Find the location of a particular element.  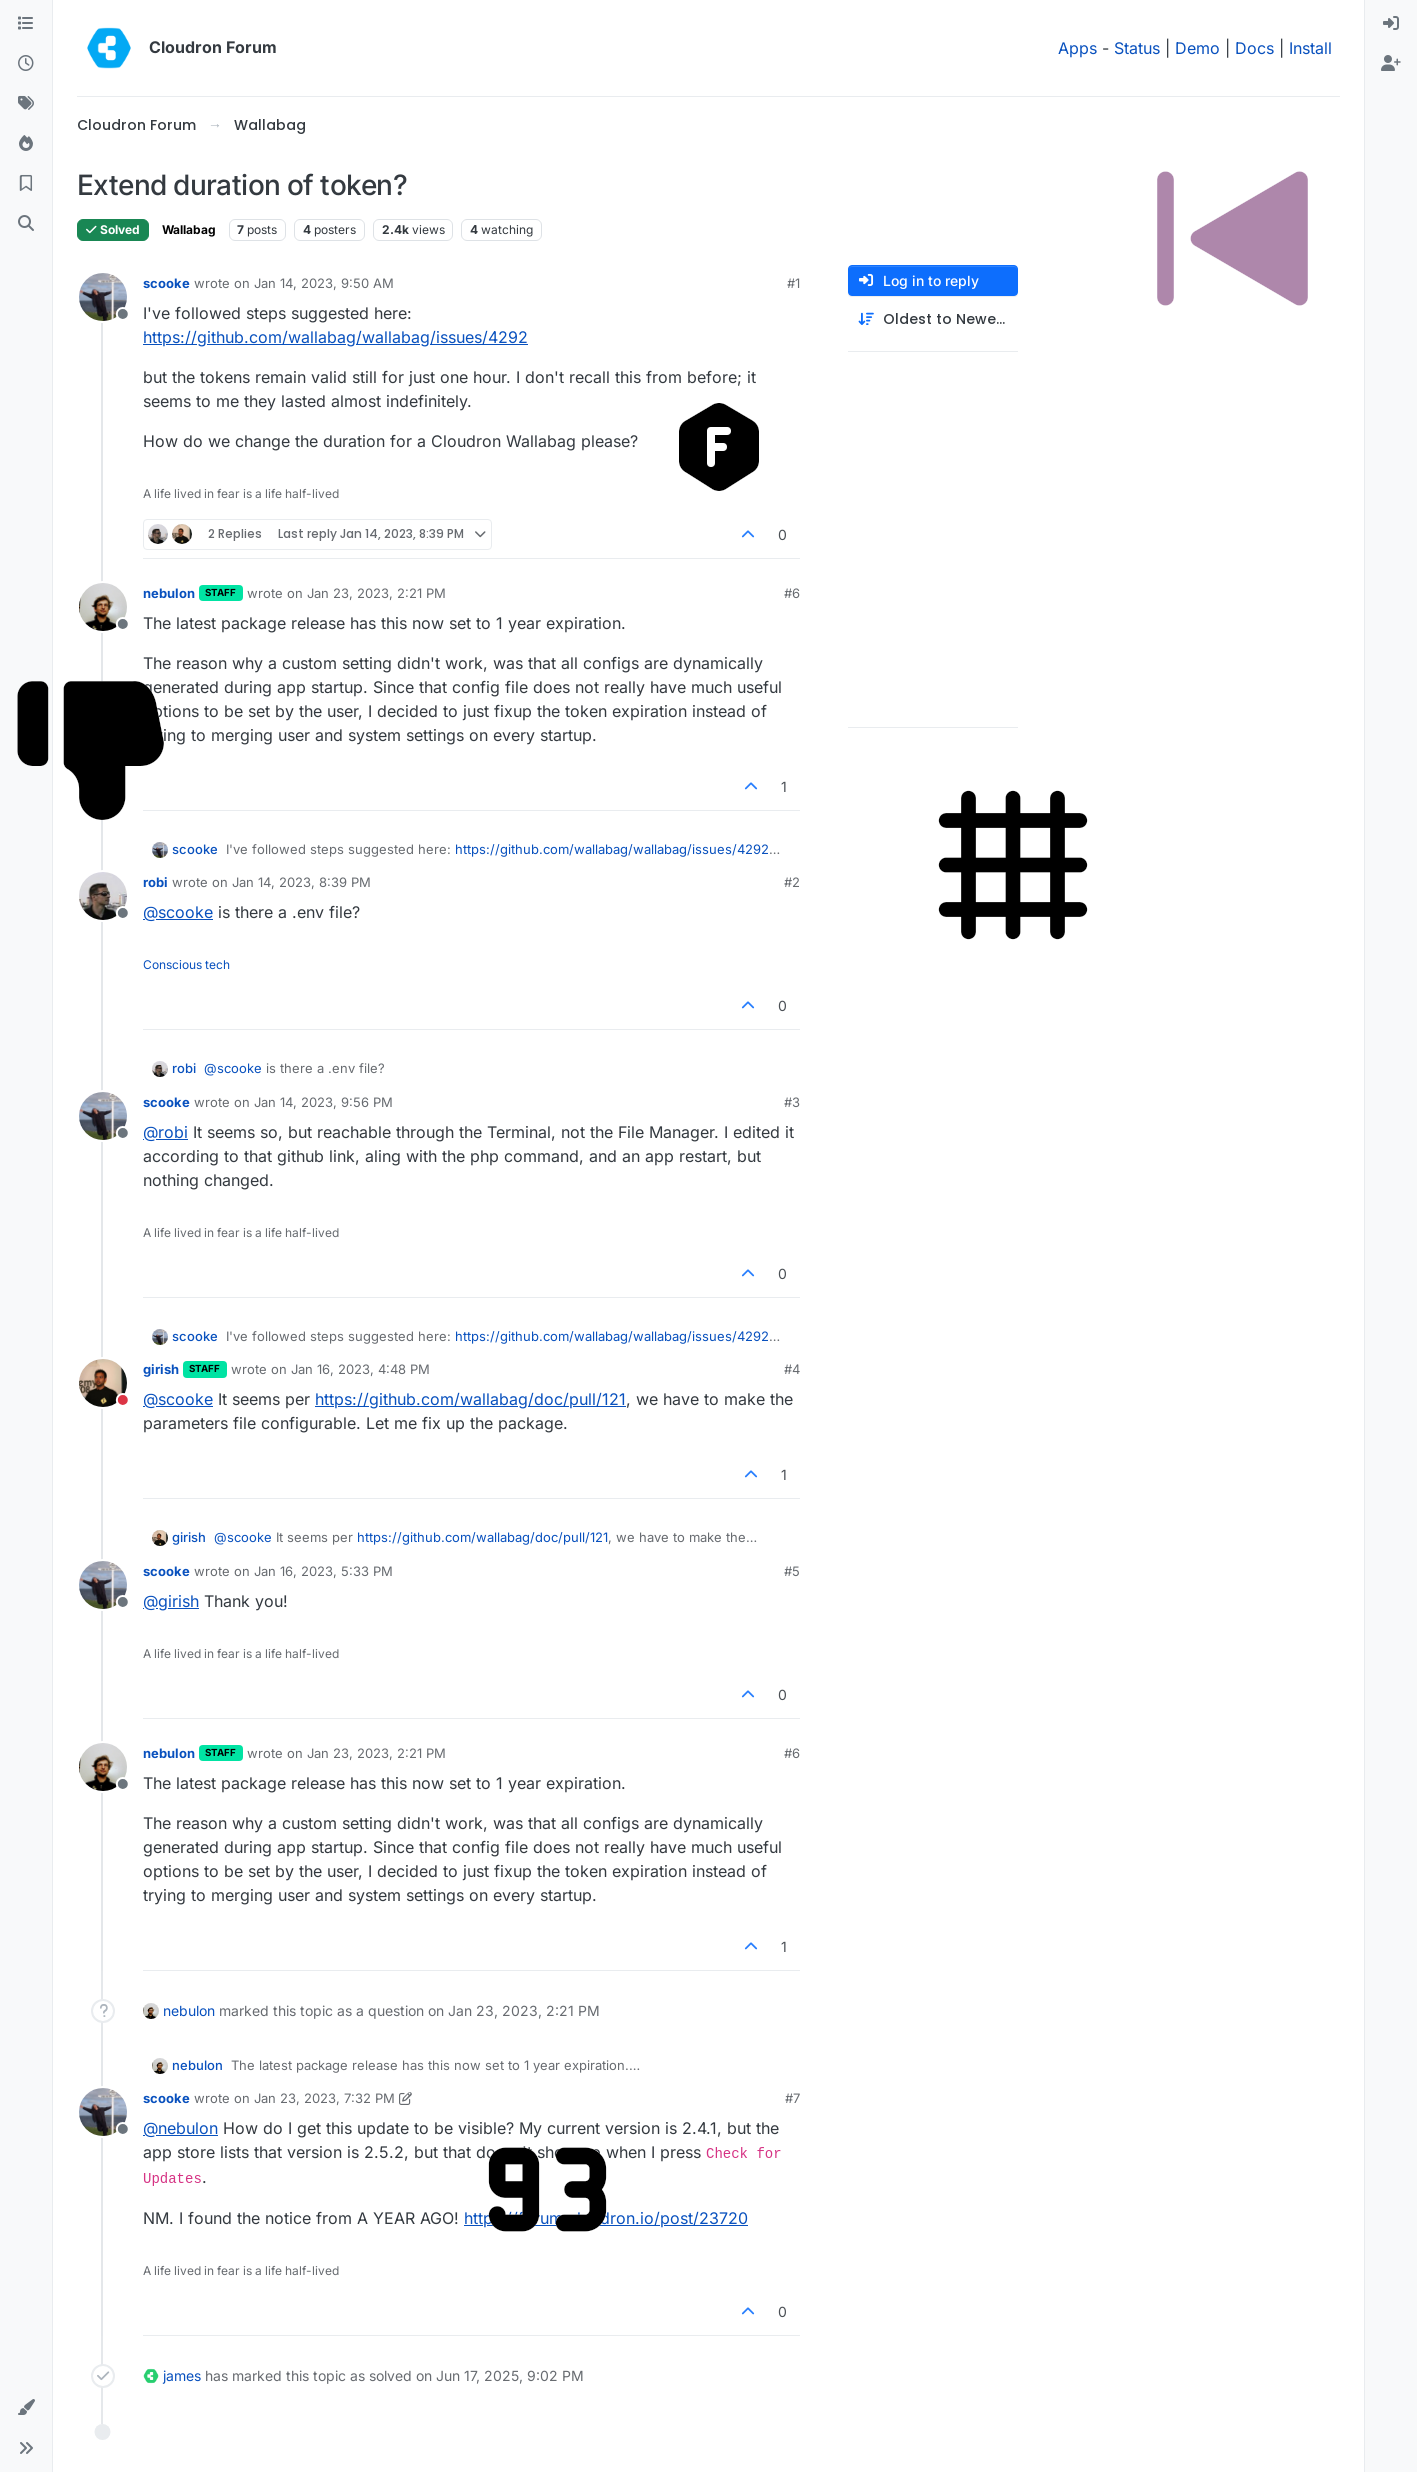

view items in grid layout is located at coordinates (1013, 865).